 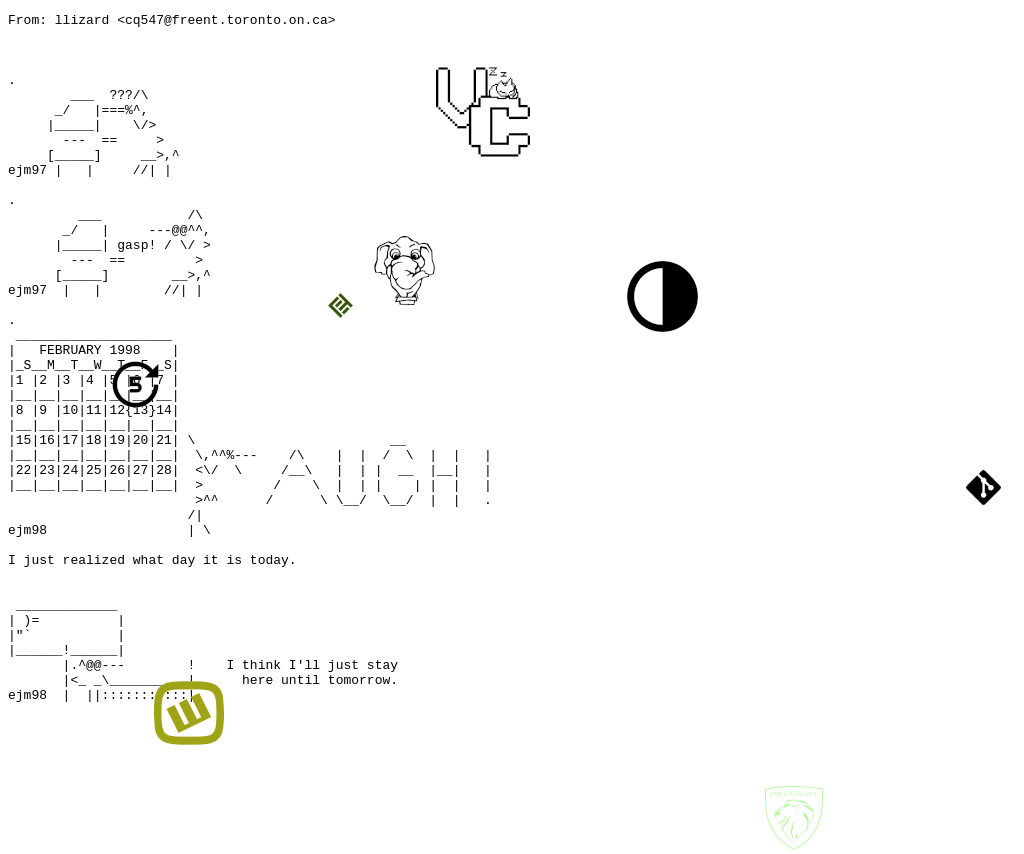 I want to click on litiengine game engine logo, so click(x=340, y=305).